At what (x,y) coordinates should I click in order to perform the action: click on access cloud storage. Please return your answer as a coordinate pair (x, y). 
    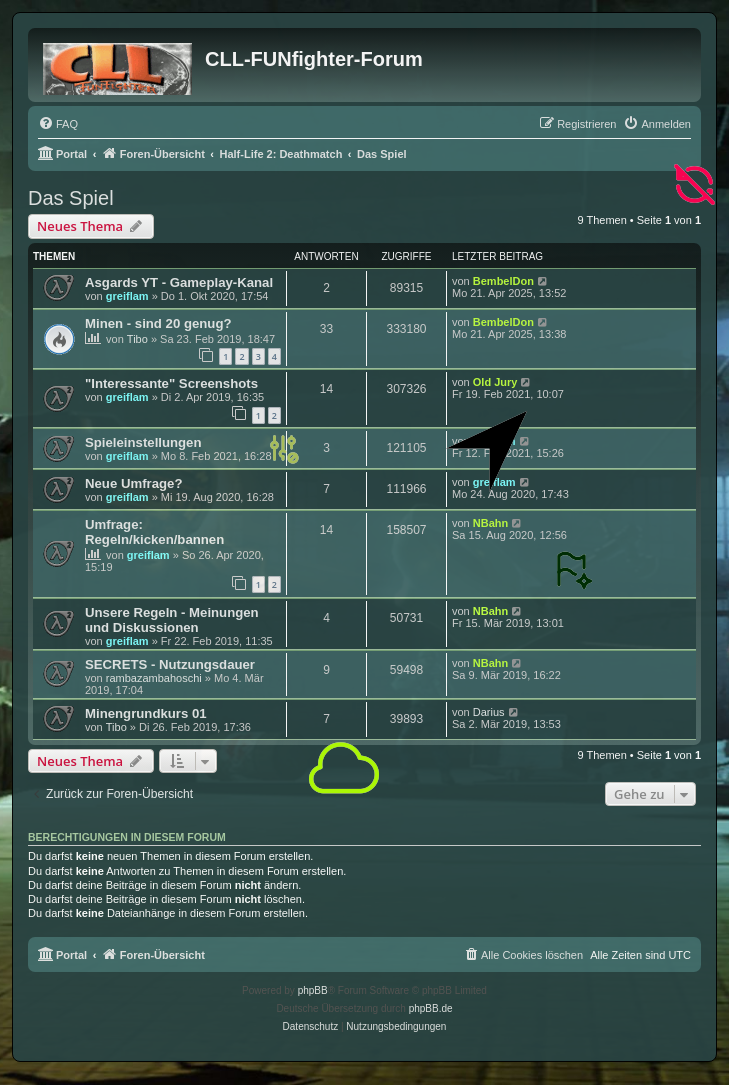
    Looking at the image, I should click on (344, 770).